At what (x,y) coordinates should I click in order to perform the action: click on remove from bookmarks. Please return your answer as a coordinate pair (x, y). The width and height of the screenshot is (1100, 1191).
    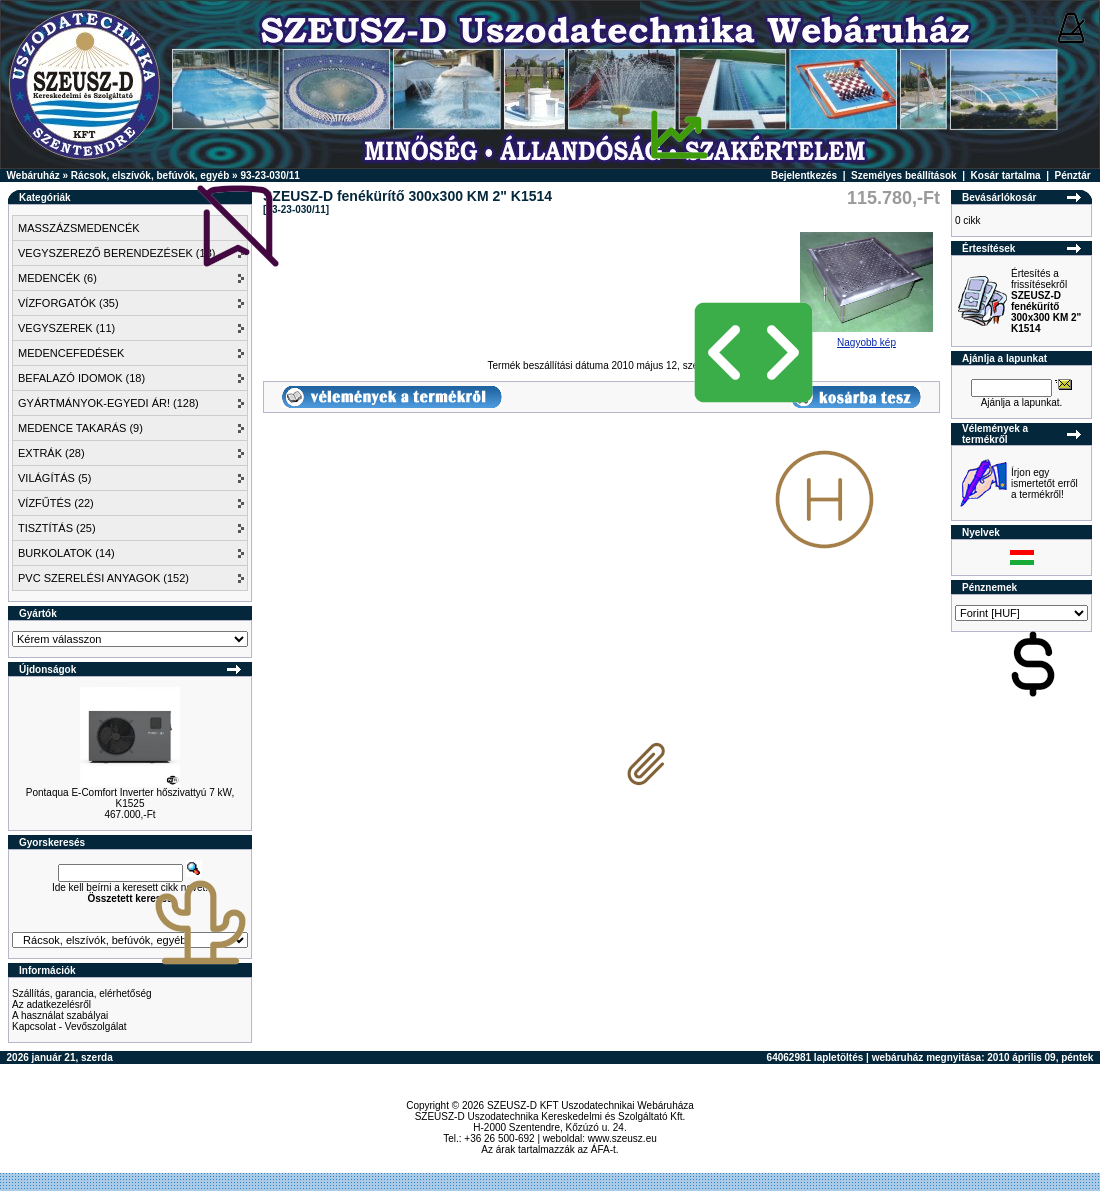
    Looking at the image, I should click on (238, 226).